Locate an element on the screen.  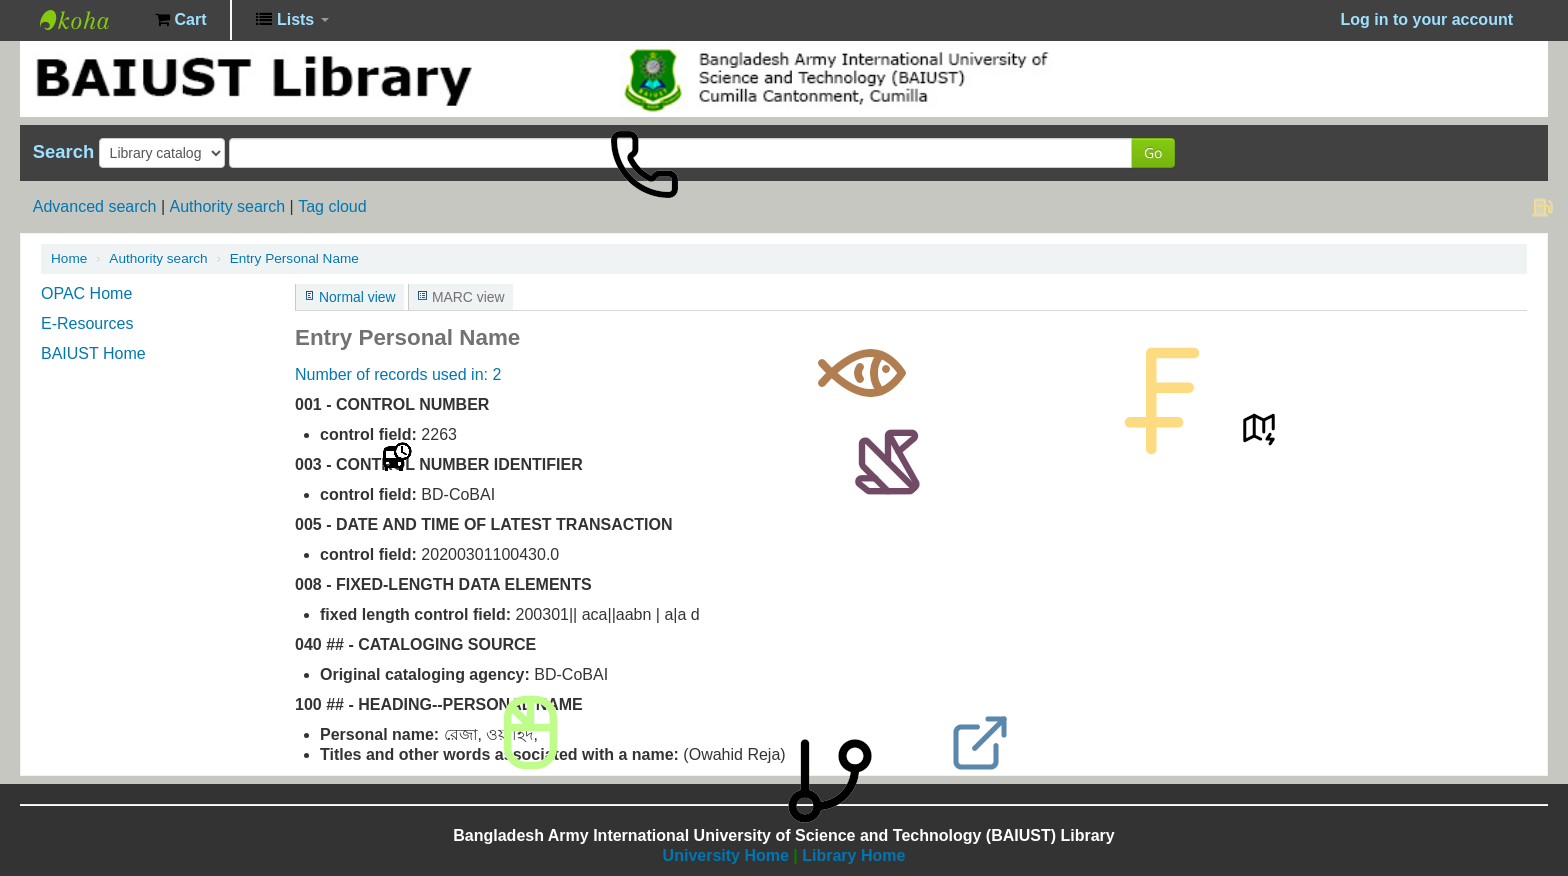
open link in a new tab or window is located at coordinates (980, 743).